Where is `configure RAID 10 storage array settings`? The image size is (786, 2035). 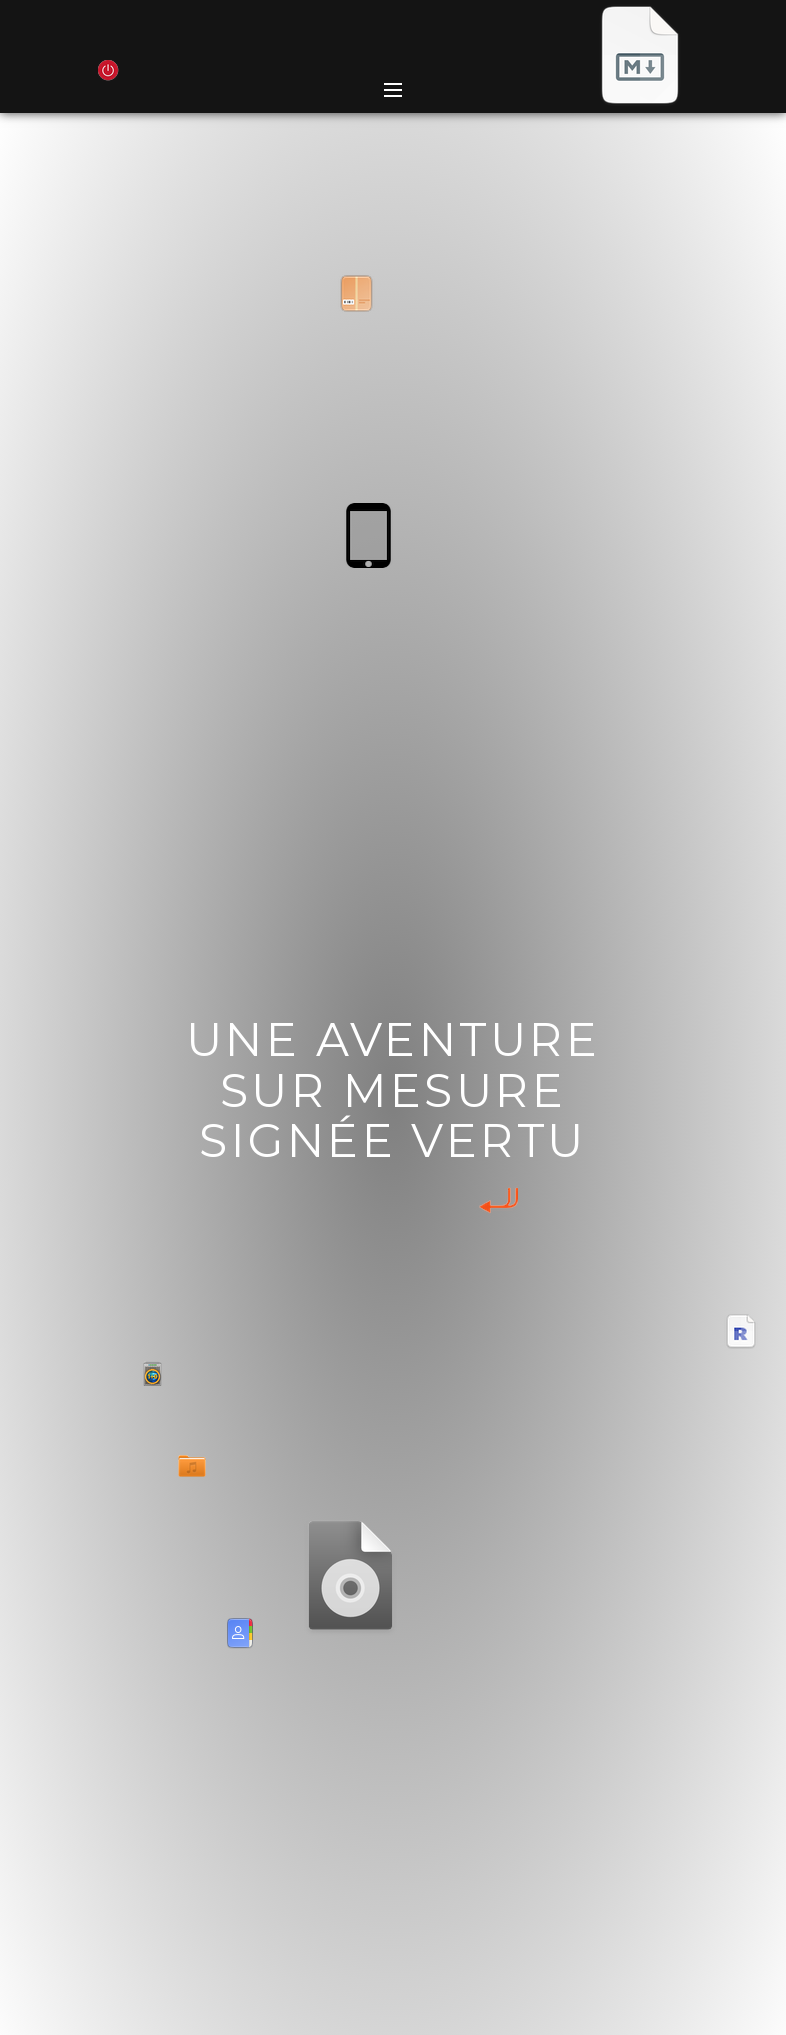 configure RAID 10 storage array settings is located at coordinates (152, 1373).